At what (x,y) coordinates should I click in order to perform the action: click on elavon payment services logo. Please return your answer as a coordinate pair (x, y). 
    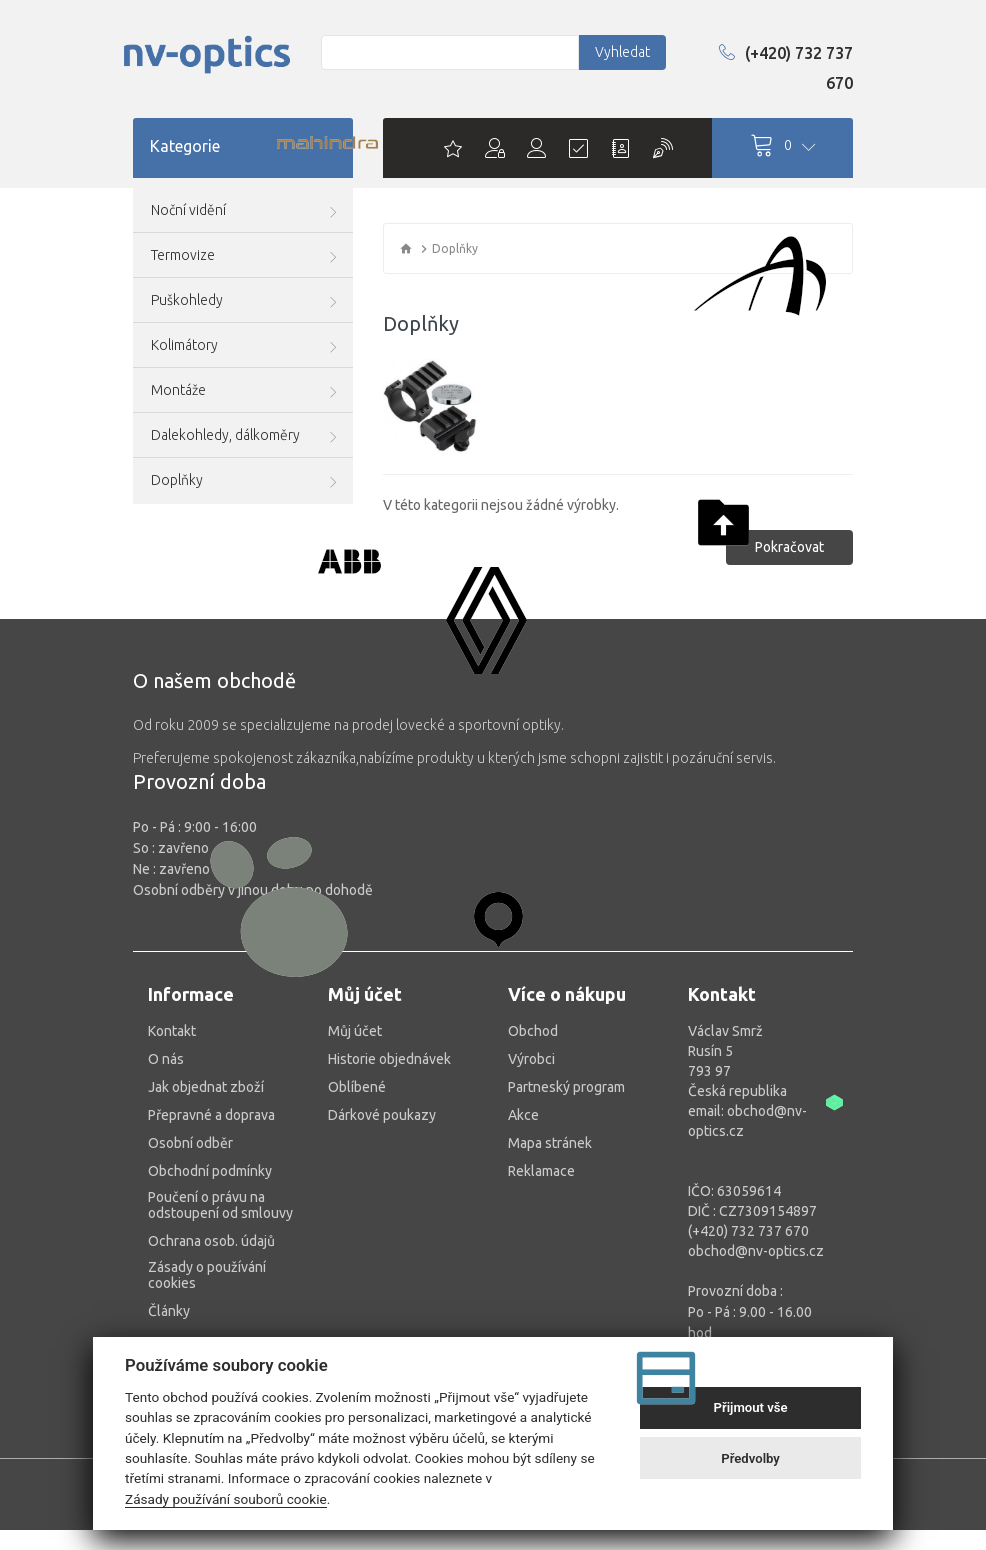
    Looking at the image, I should click on (760, 276).